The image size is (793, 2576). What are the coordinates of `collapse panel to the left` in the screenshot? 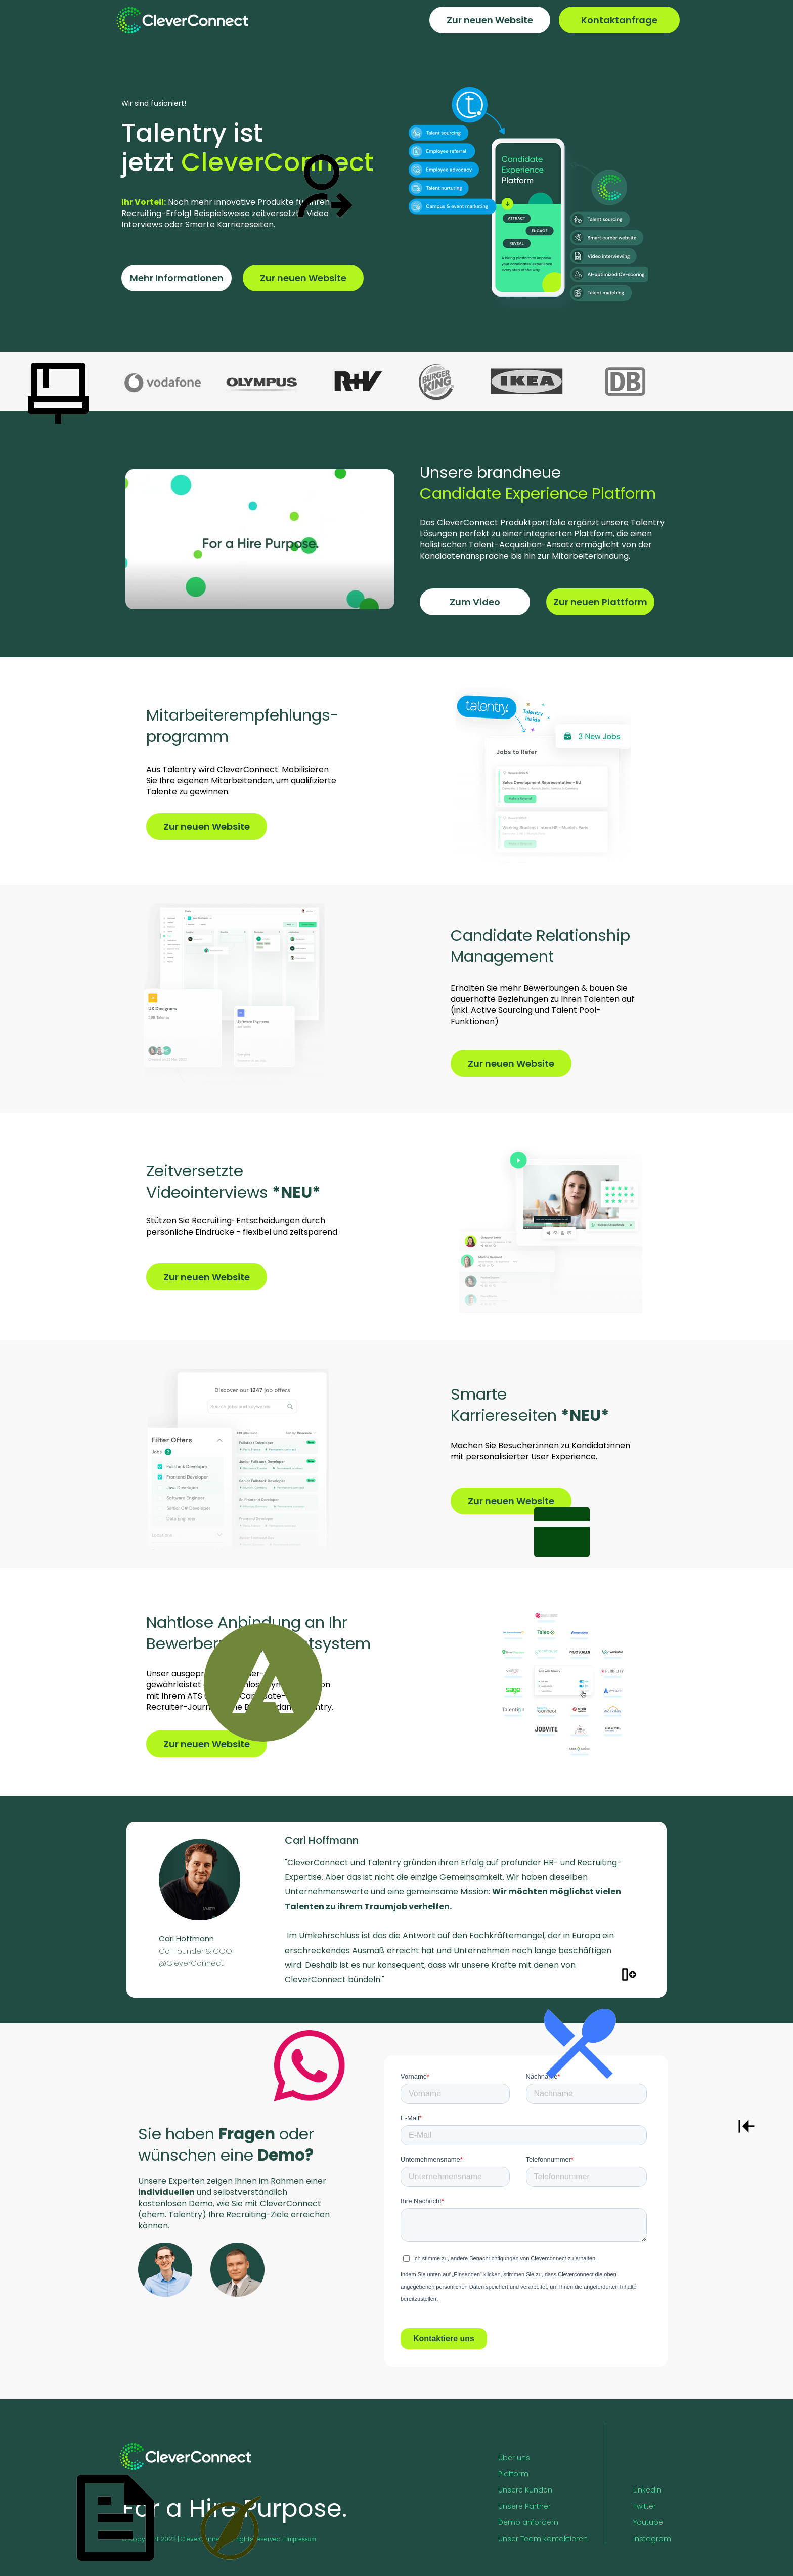 It's located at (746, 2126).